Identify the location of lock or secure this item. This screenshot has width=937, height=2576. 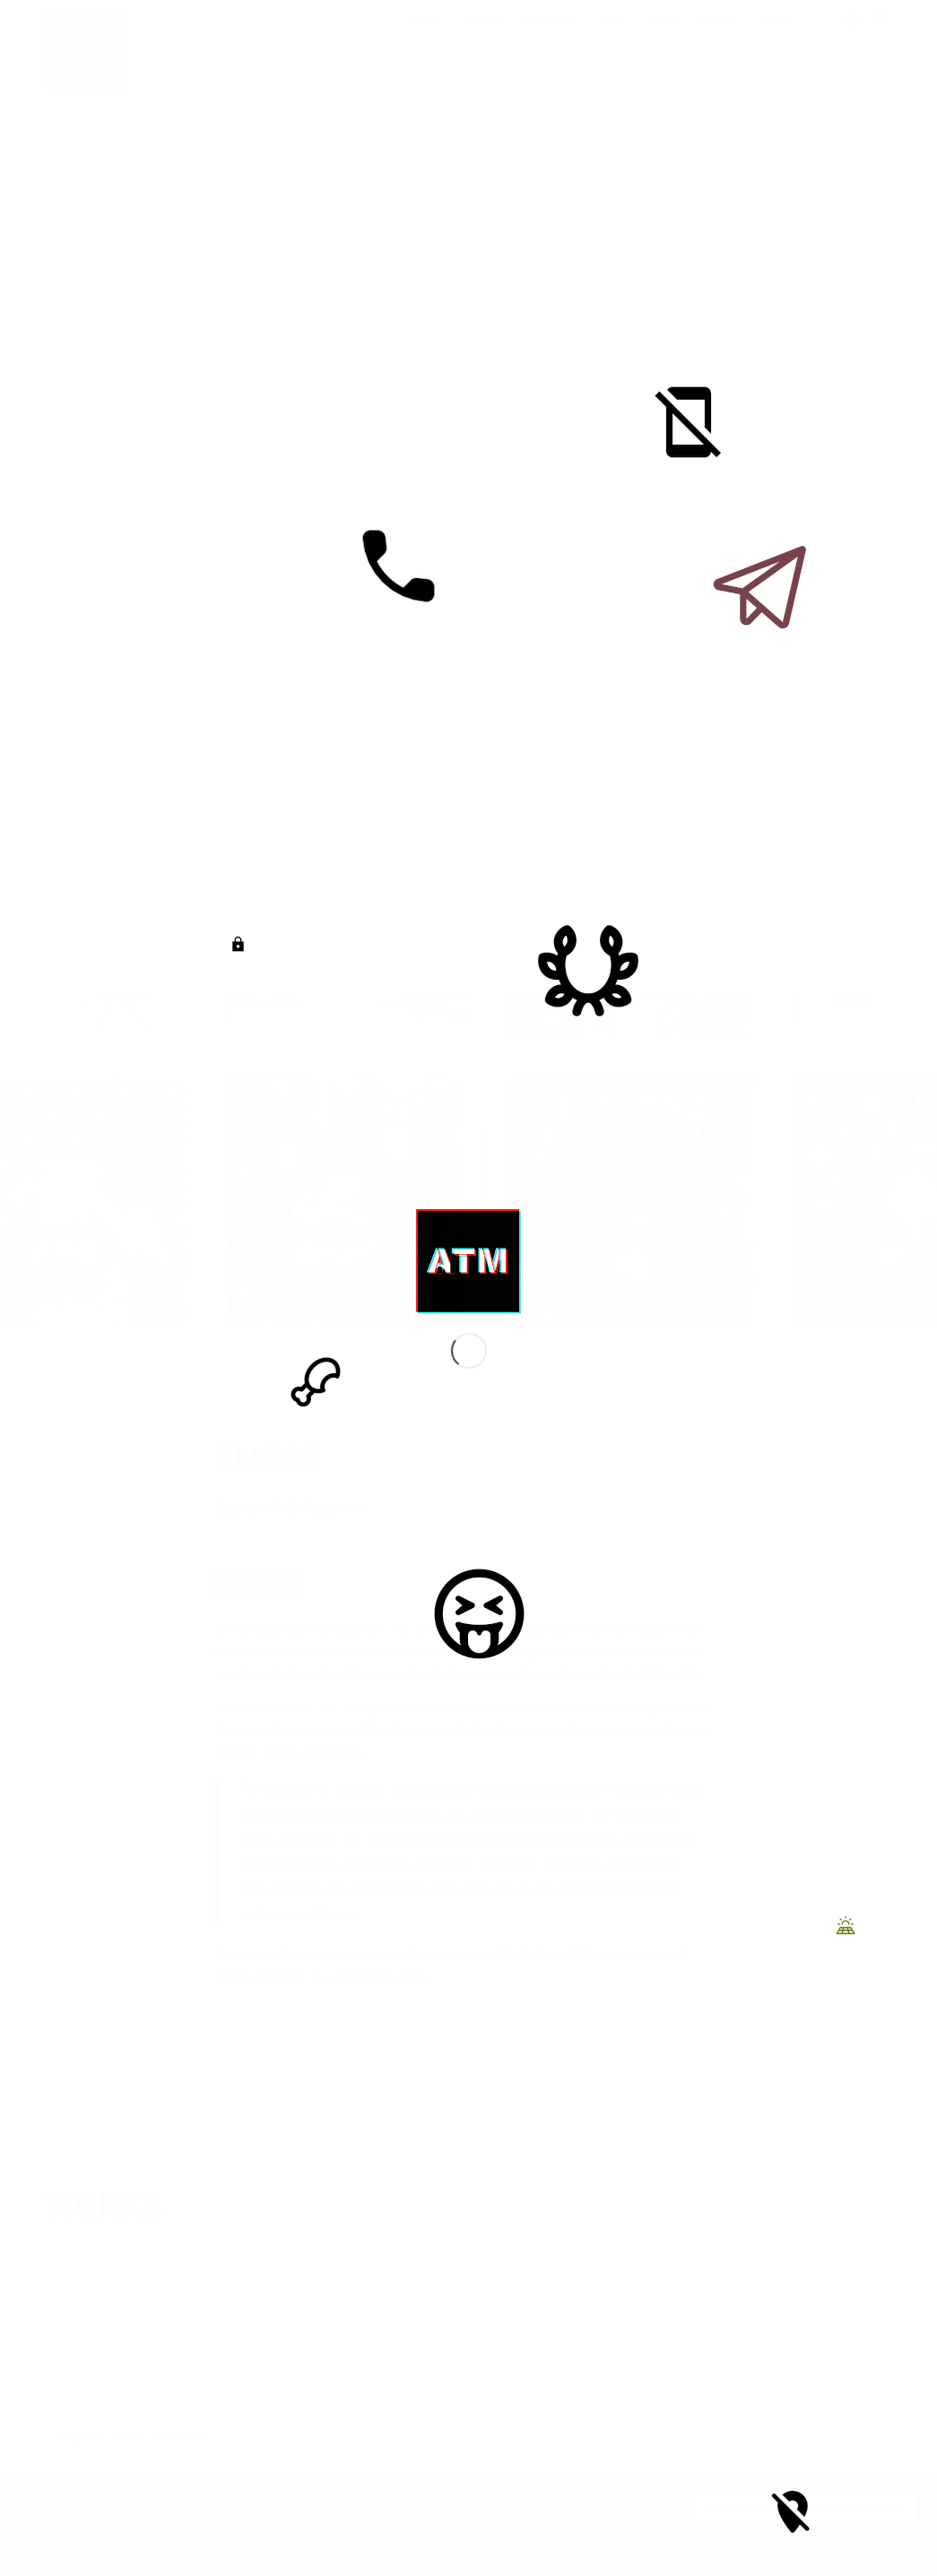
(238, 944).